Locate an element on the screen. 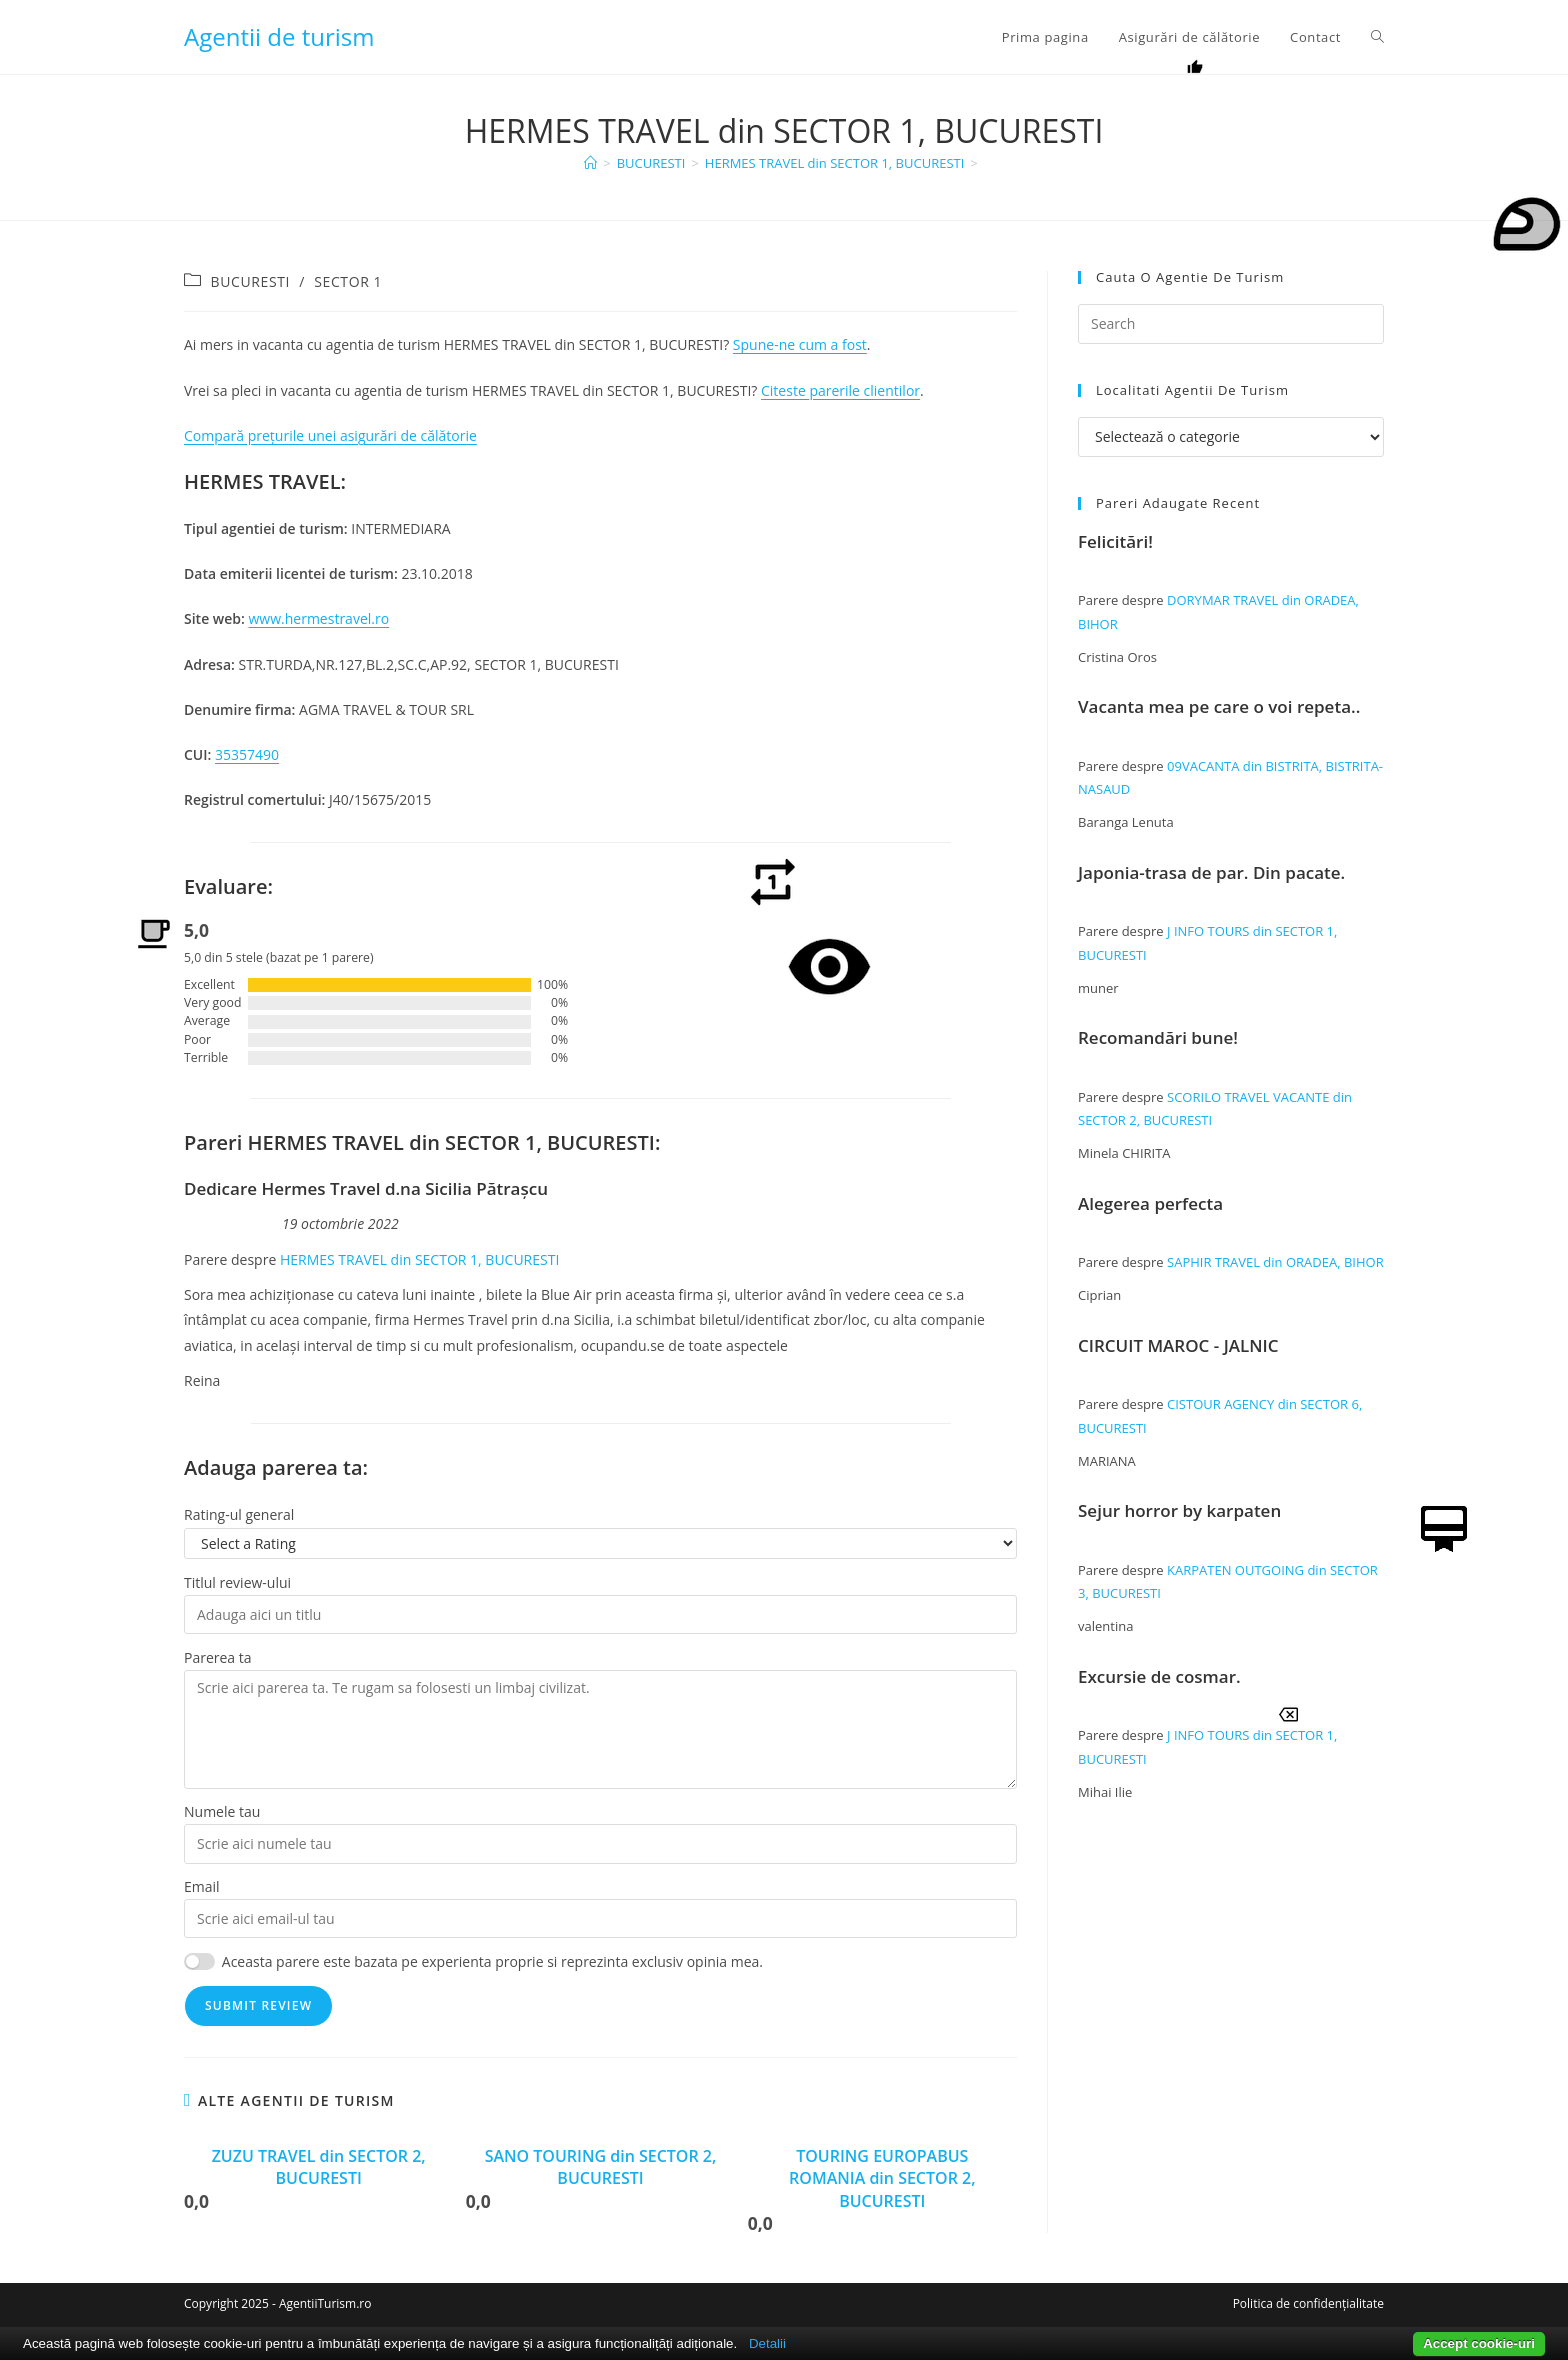  toggle visibility of an item or element is located at coordinates (829, 968).